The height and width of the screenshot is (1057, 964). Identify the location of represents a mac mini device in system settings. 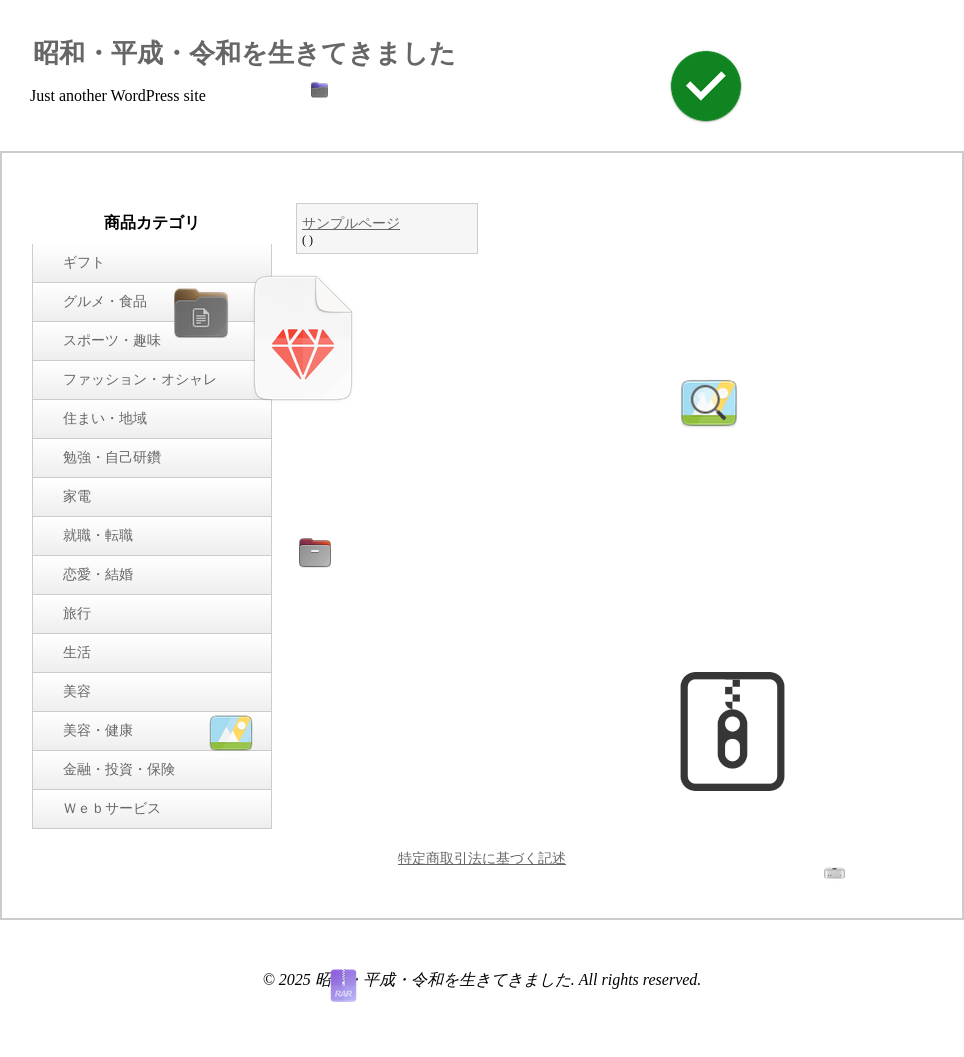
(834, 872).